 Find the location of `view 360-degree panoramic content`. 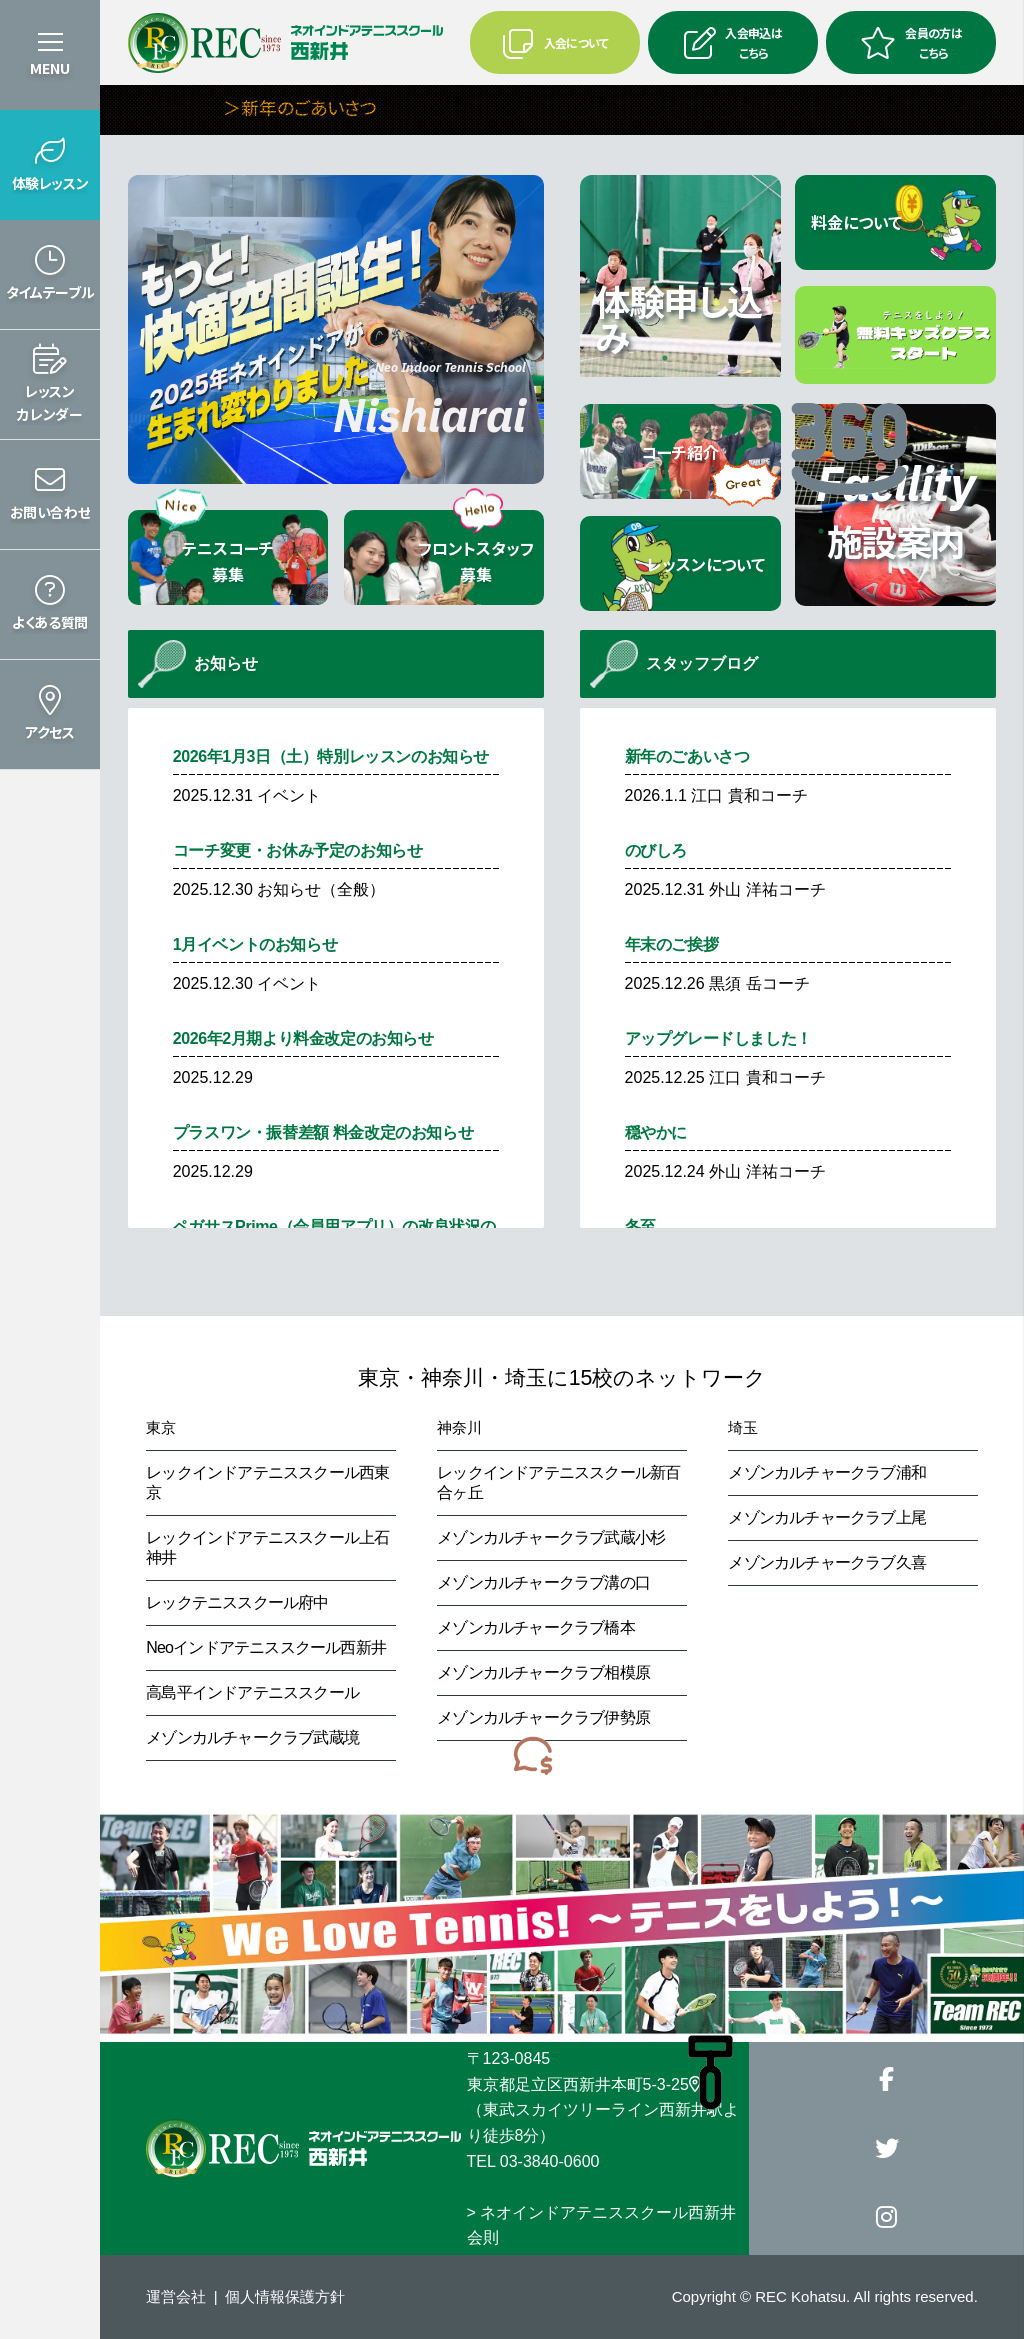

view 360-degree panoramic content is located at coordinates (849, 449).